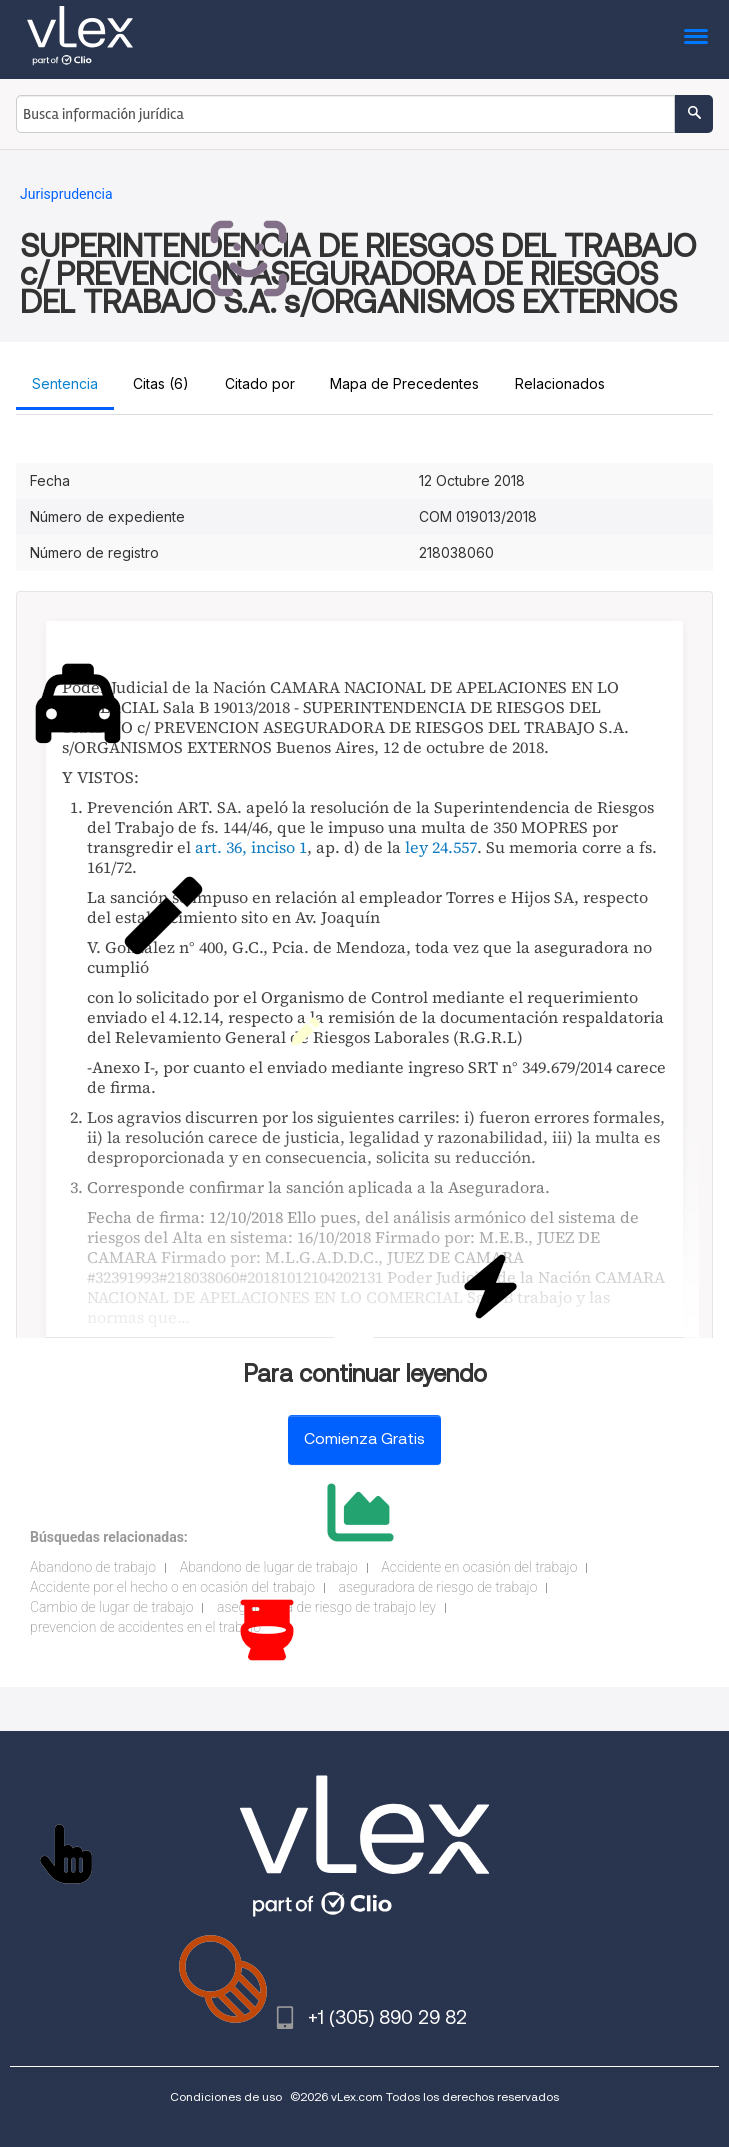 This screenshot has height=2147, width=729. Describe the element at coordinates (490, 1286) in the screenshot. I see `indicates fast or instant action` at that location.